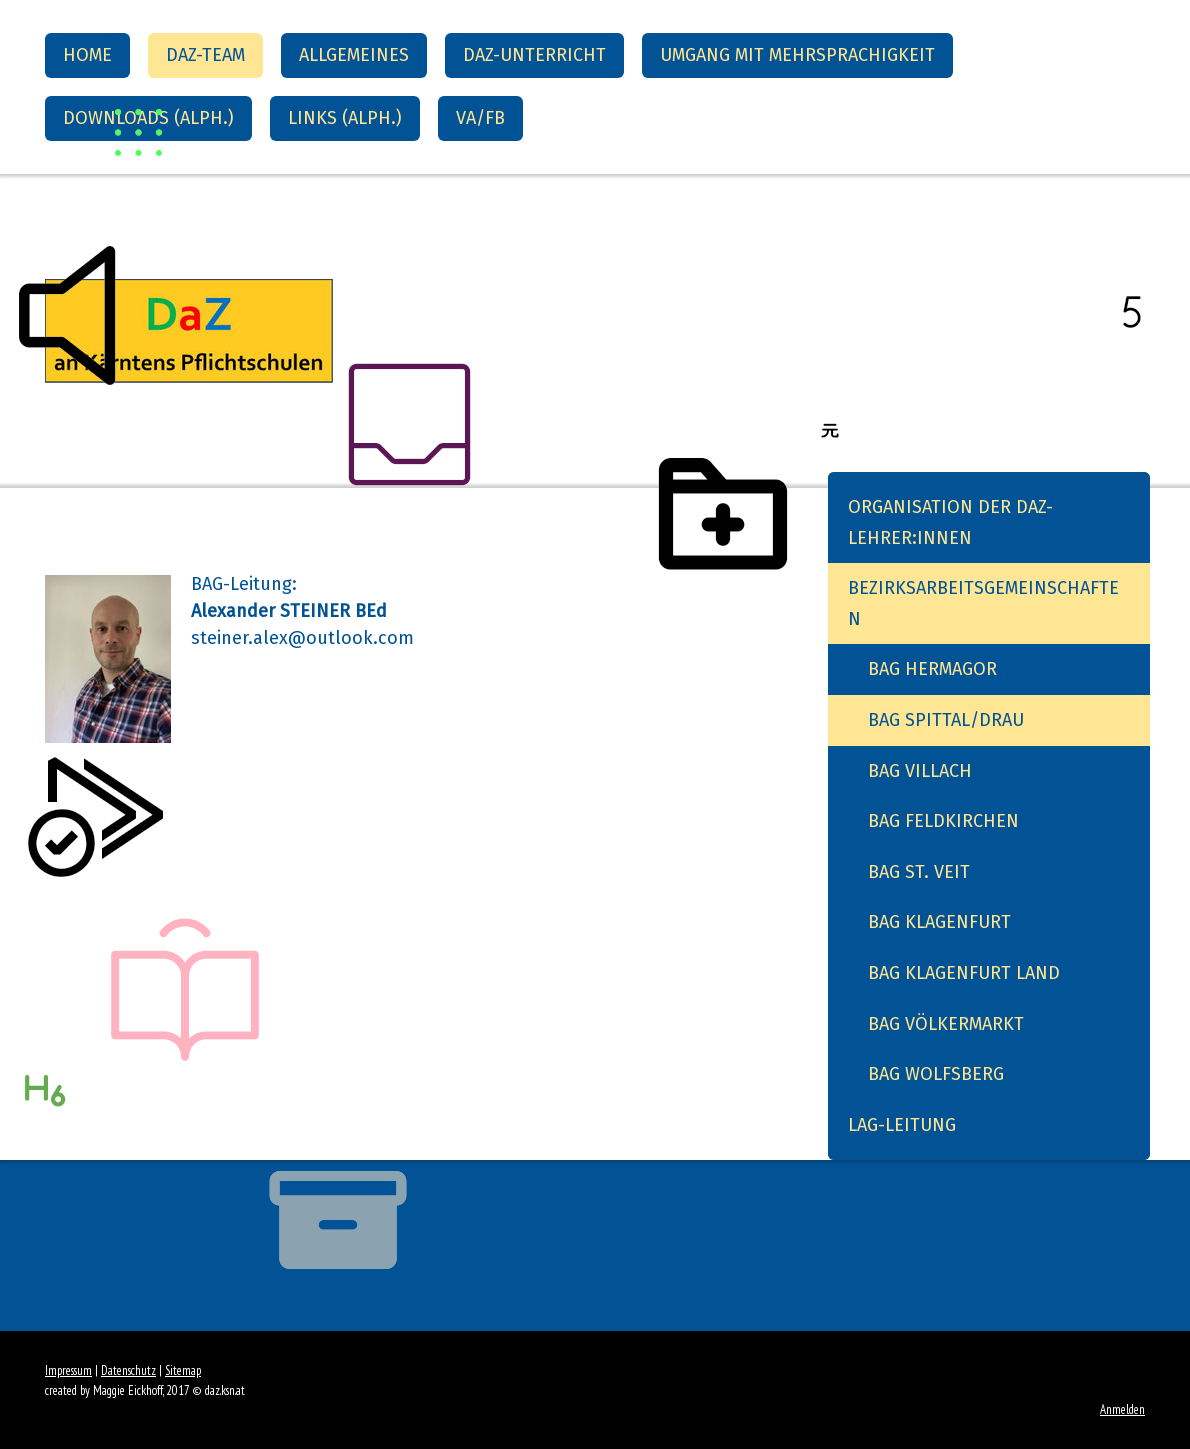 The height and width of the screenshot is (1449, 1190). What do you see at coordinates (97, 811) in the screenshot?
I see `run all tests with code coverage` at bounding box center [97, 811].